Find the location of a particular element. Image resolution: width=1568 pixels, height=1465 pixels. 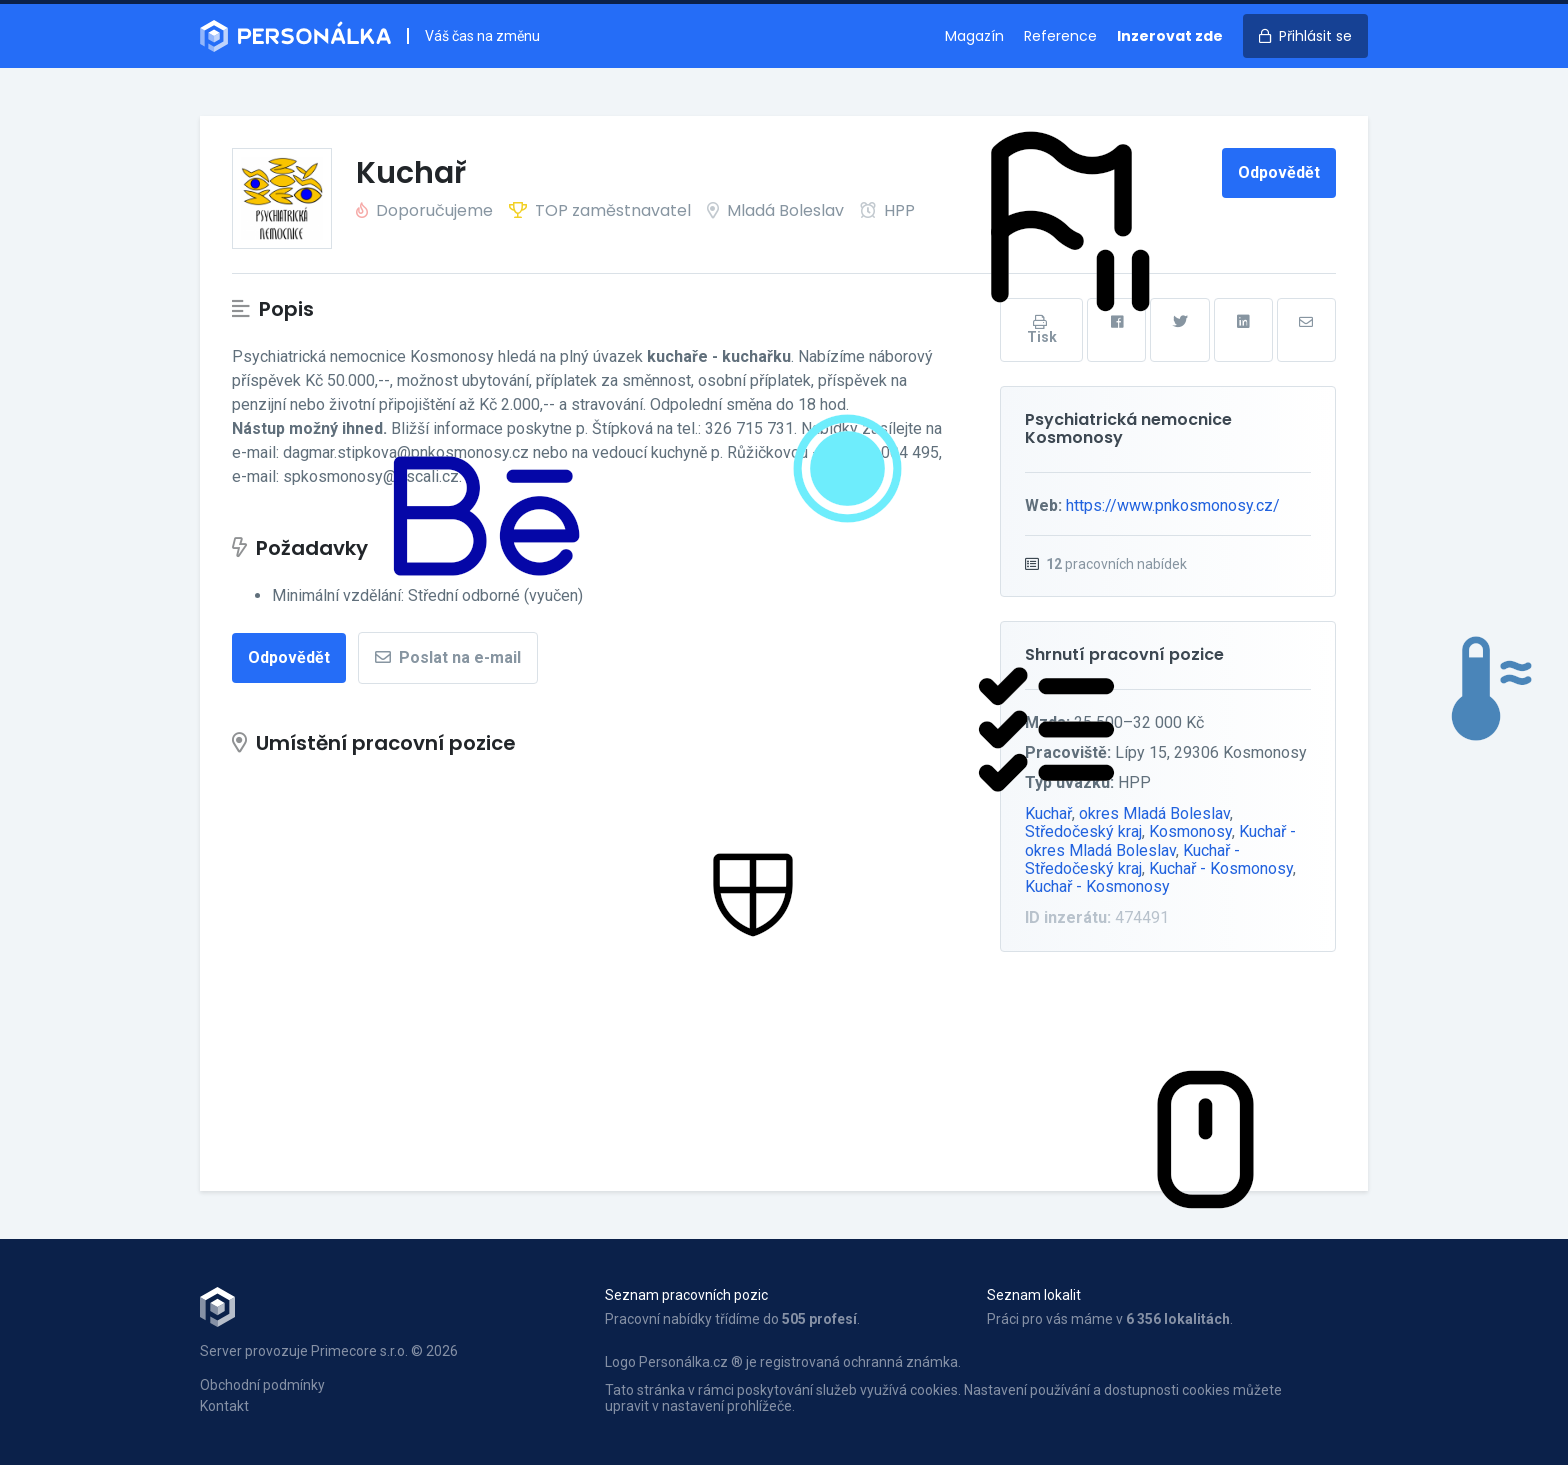

view completed tasks is located at coordinates (1046, 729).